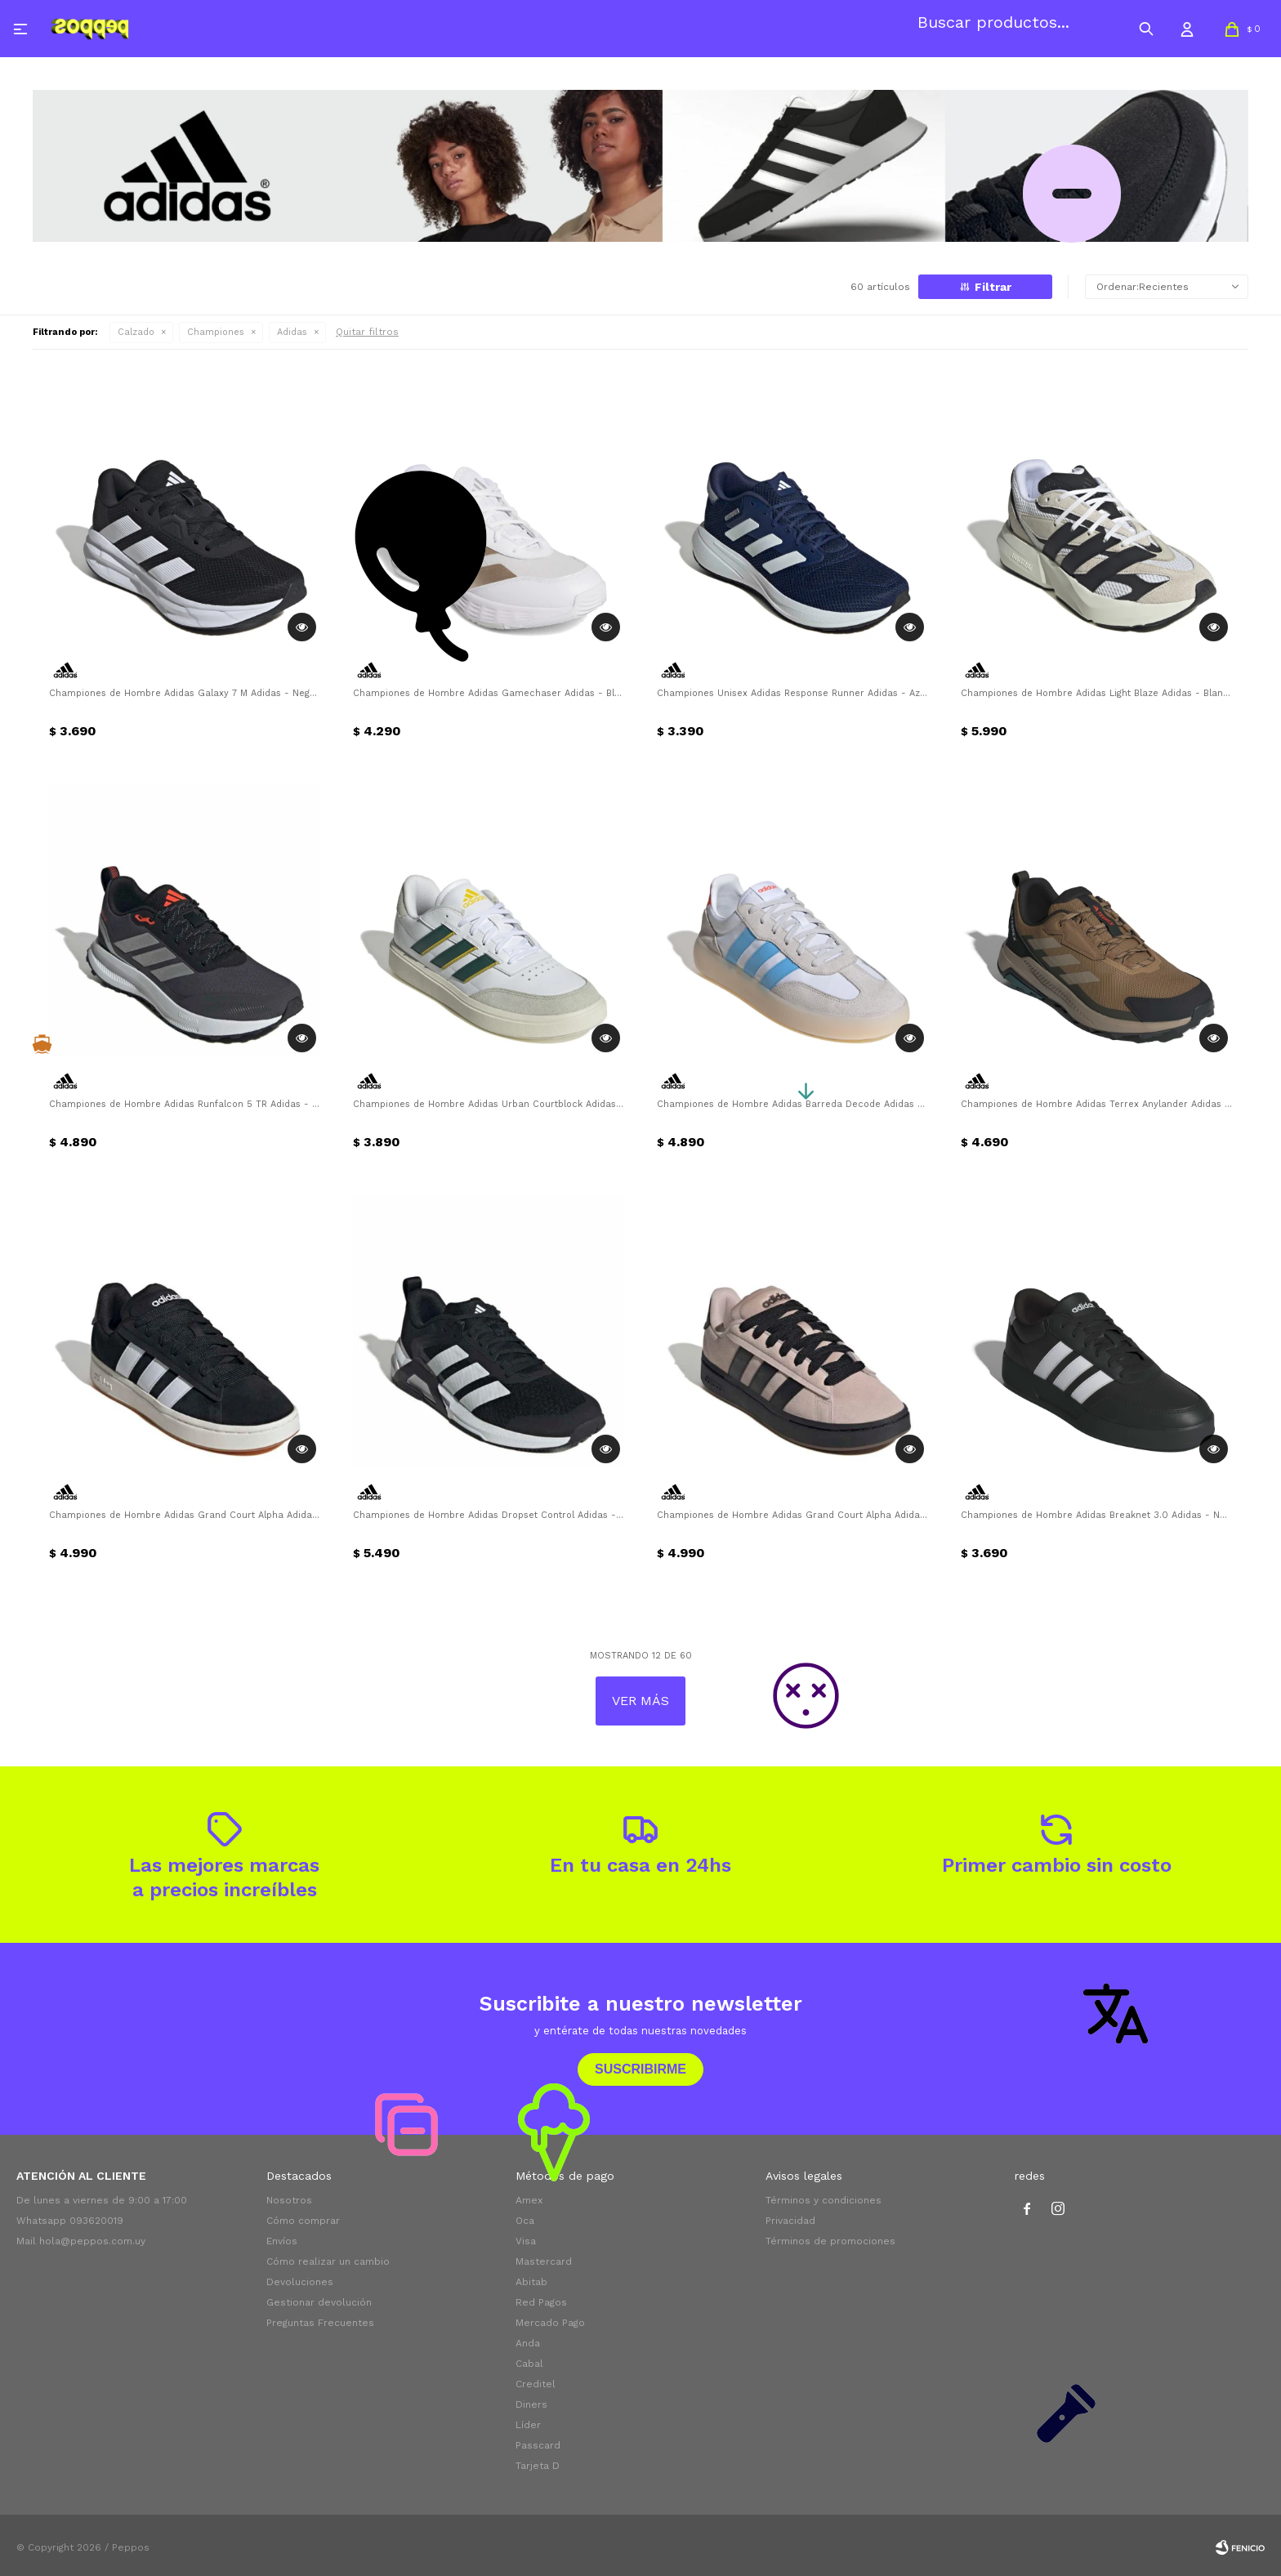  Describe the element at coordinates (421, 566) in the screenshot. I see `indicates a celebration or birthday event` at that location.